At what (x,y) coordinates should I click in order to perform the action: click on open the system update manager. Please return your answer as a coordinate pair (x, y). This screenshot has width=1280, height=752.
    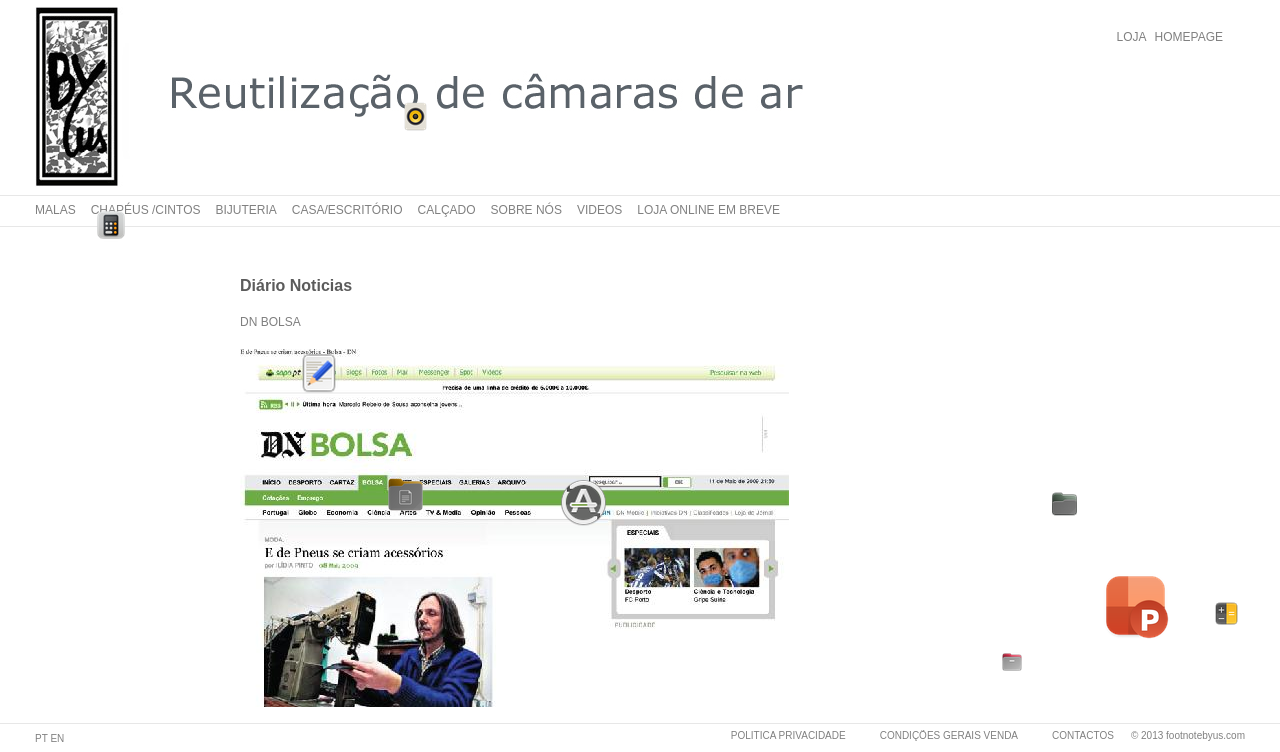
    Looking at the image, I should click on (583, 502).